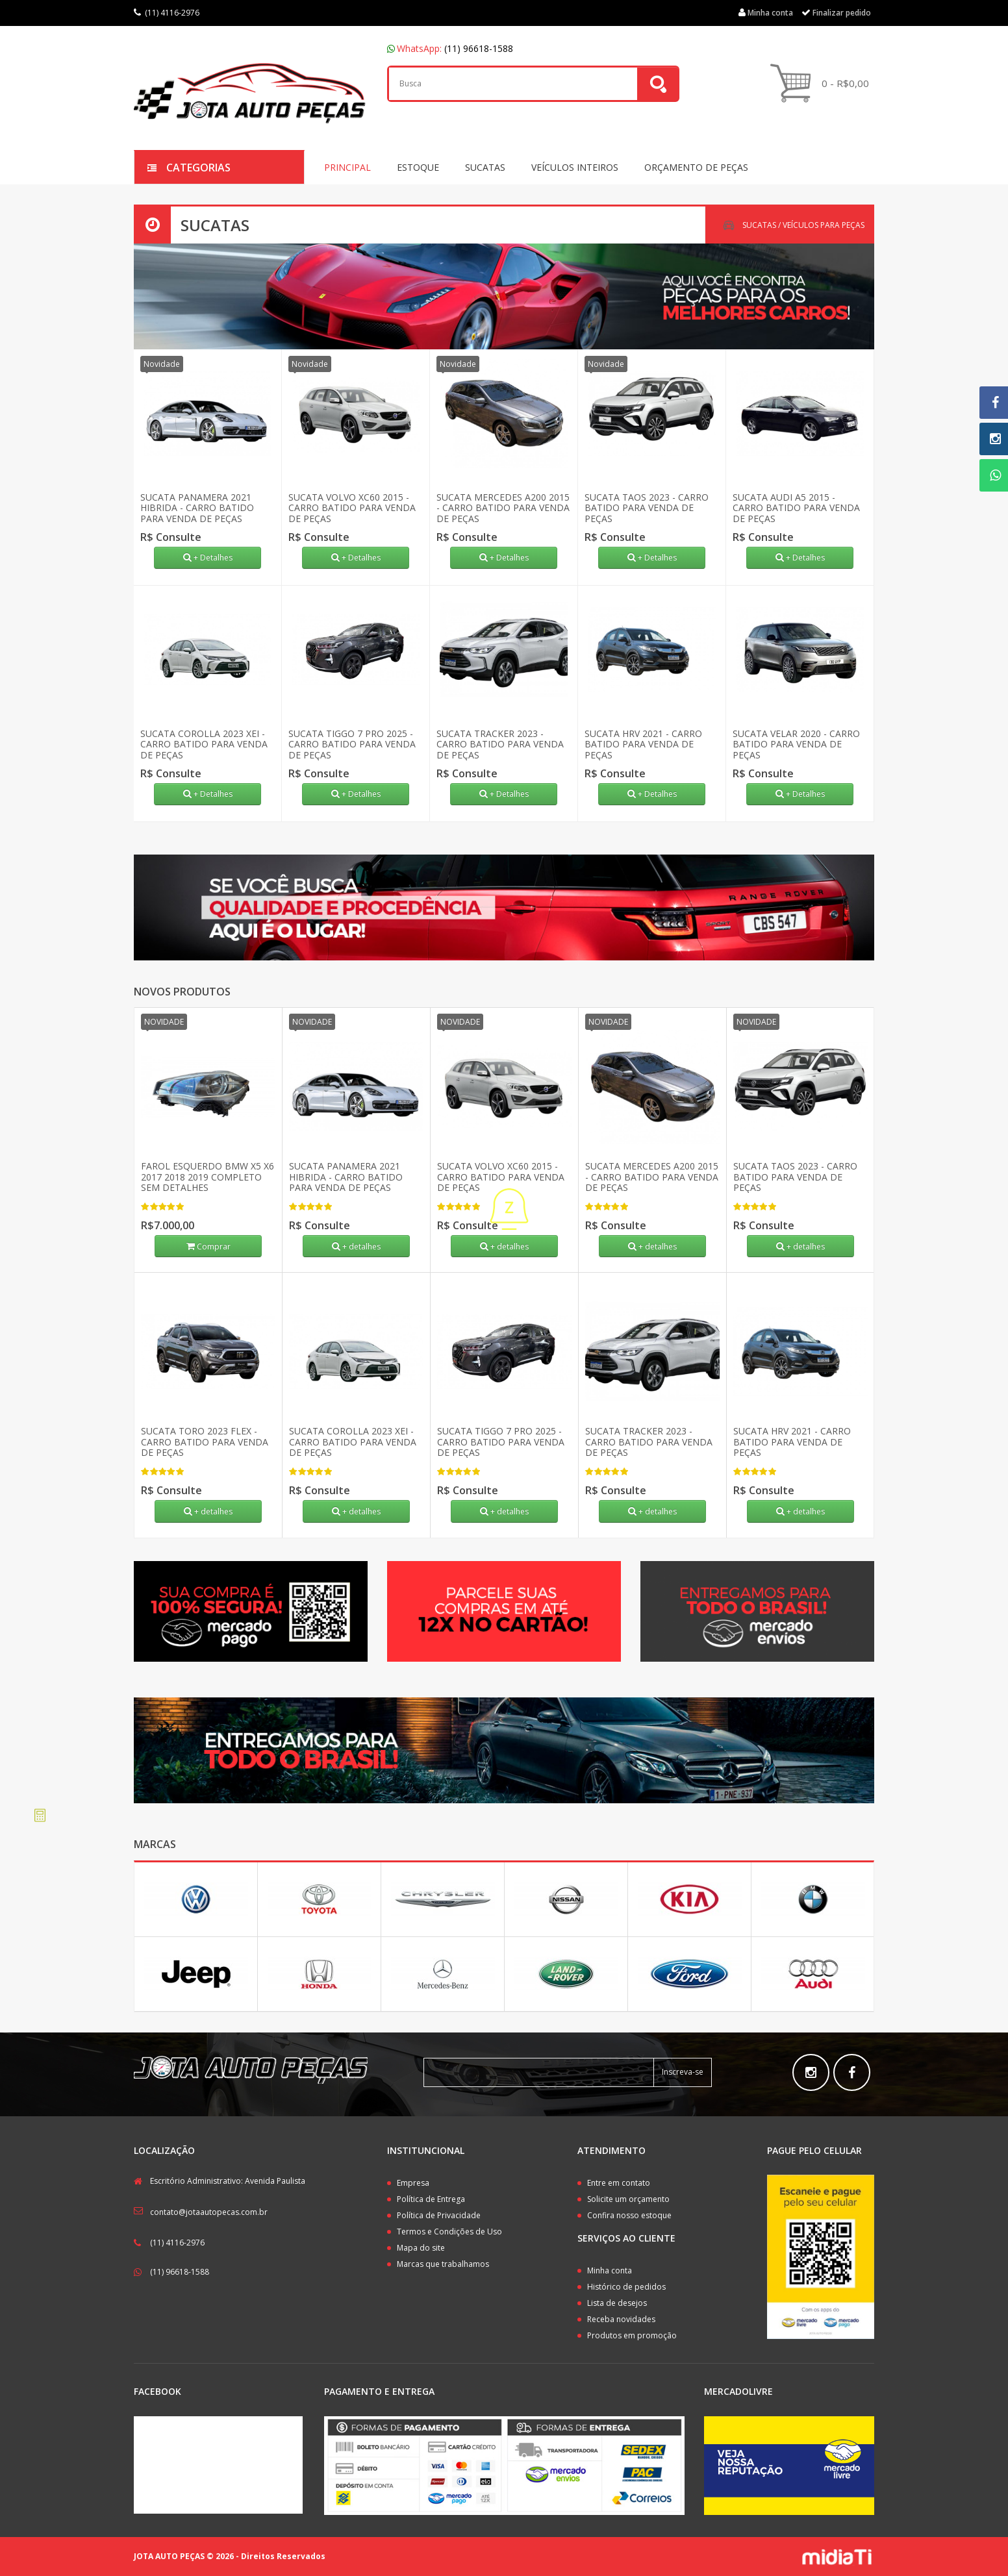 This screenshot has width=1008, height=2576. I want to click on snooze notifications, so click(509, 1209).